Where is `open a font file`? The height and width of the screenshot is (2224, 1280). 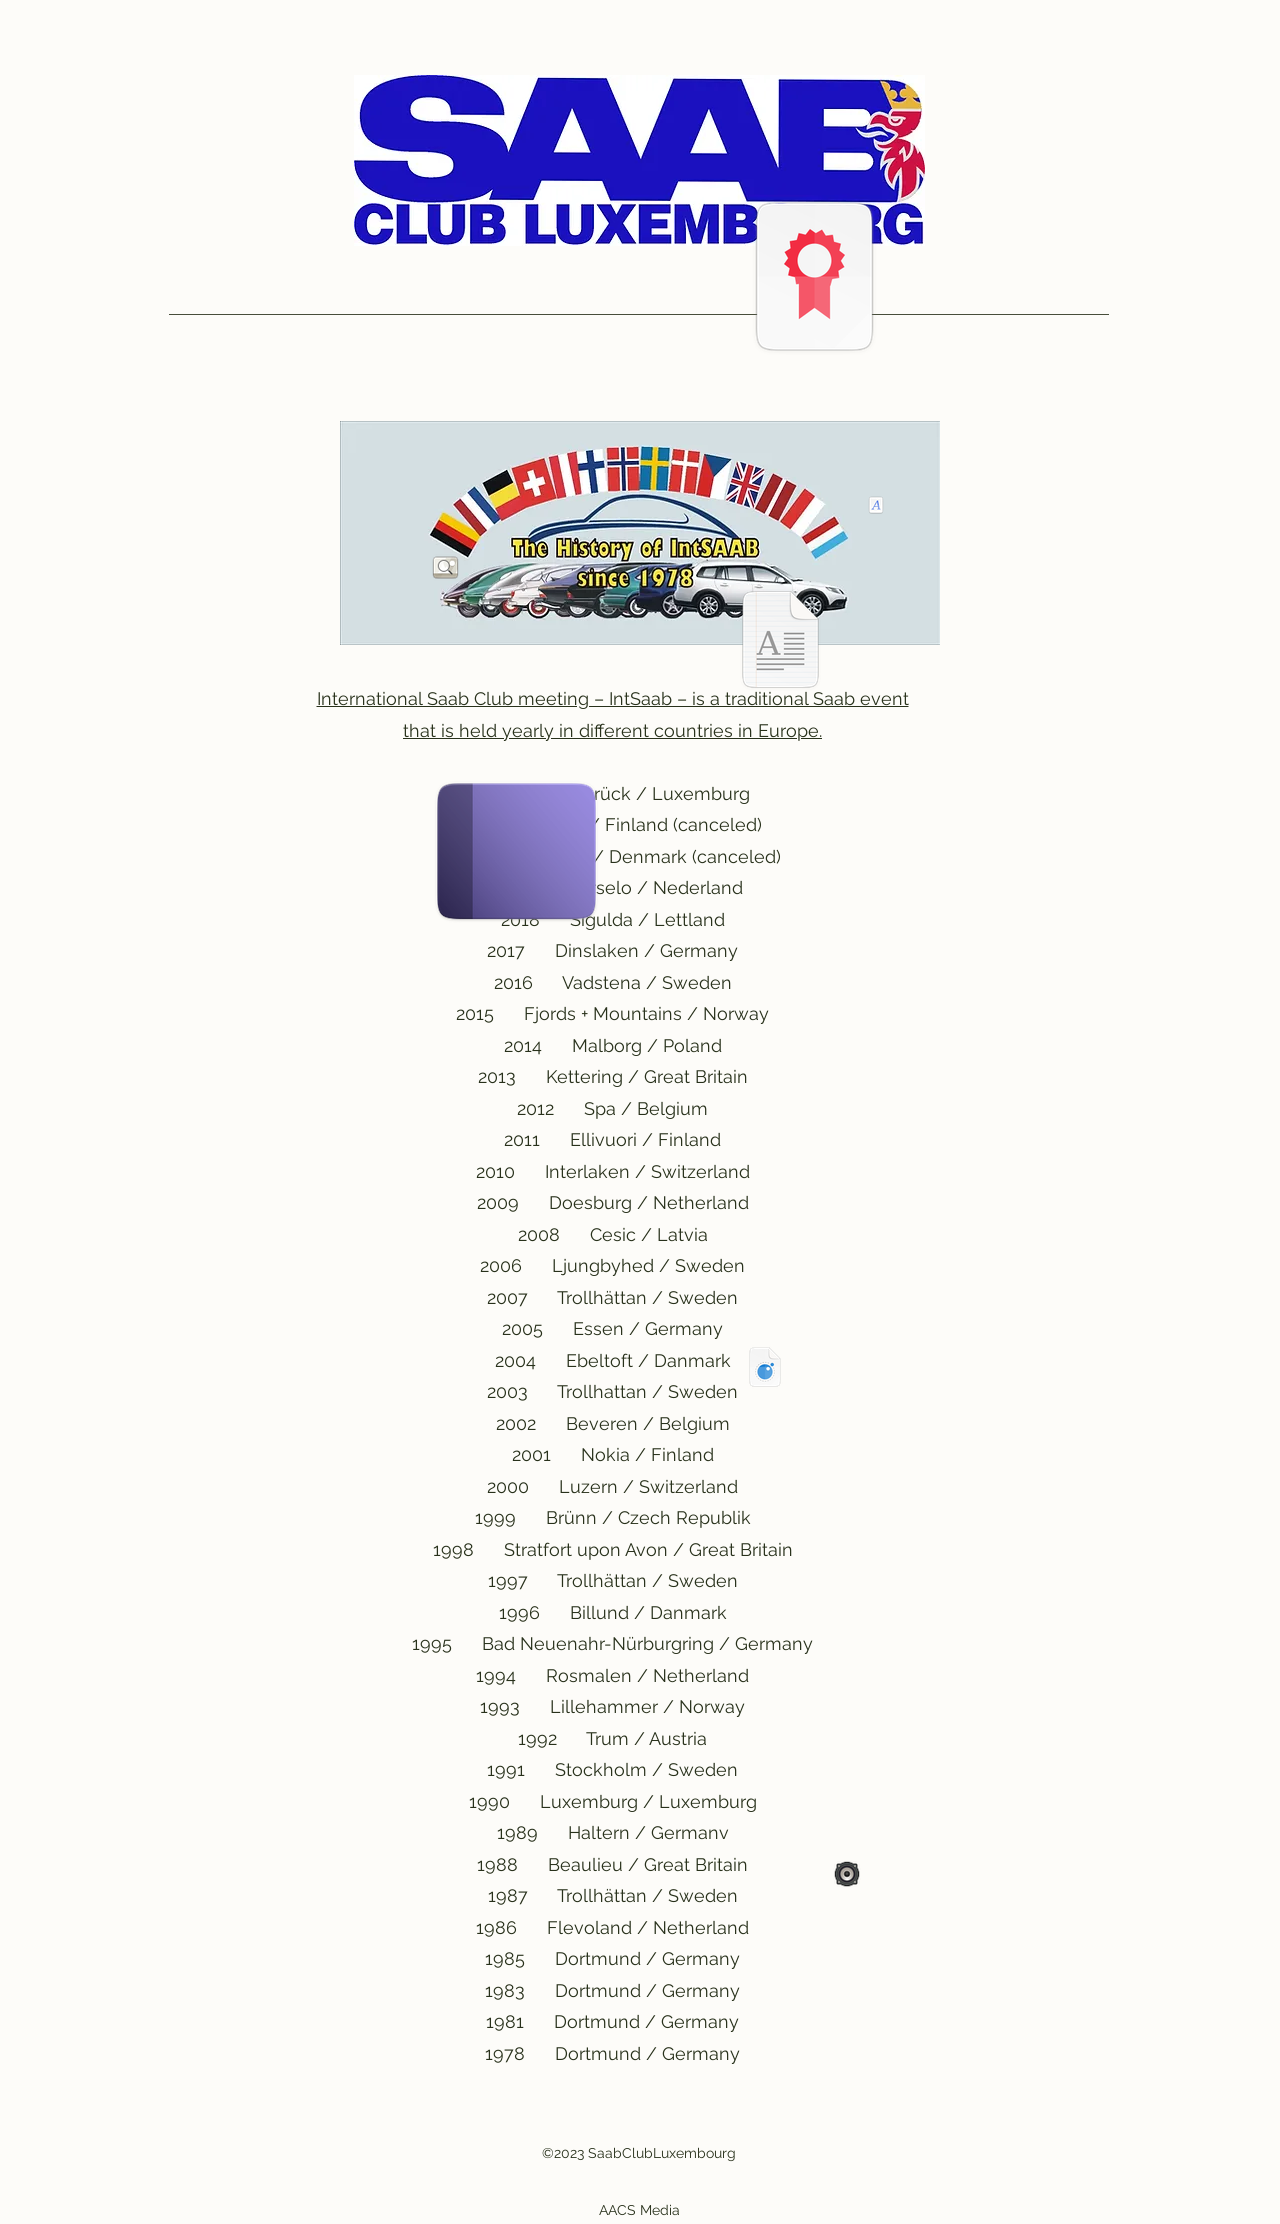 open a font file is located at coordinates (876, 505).